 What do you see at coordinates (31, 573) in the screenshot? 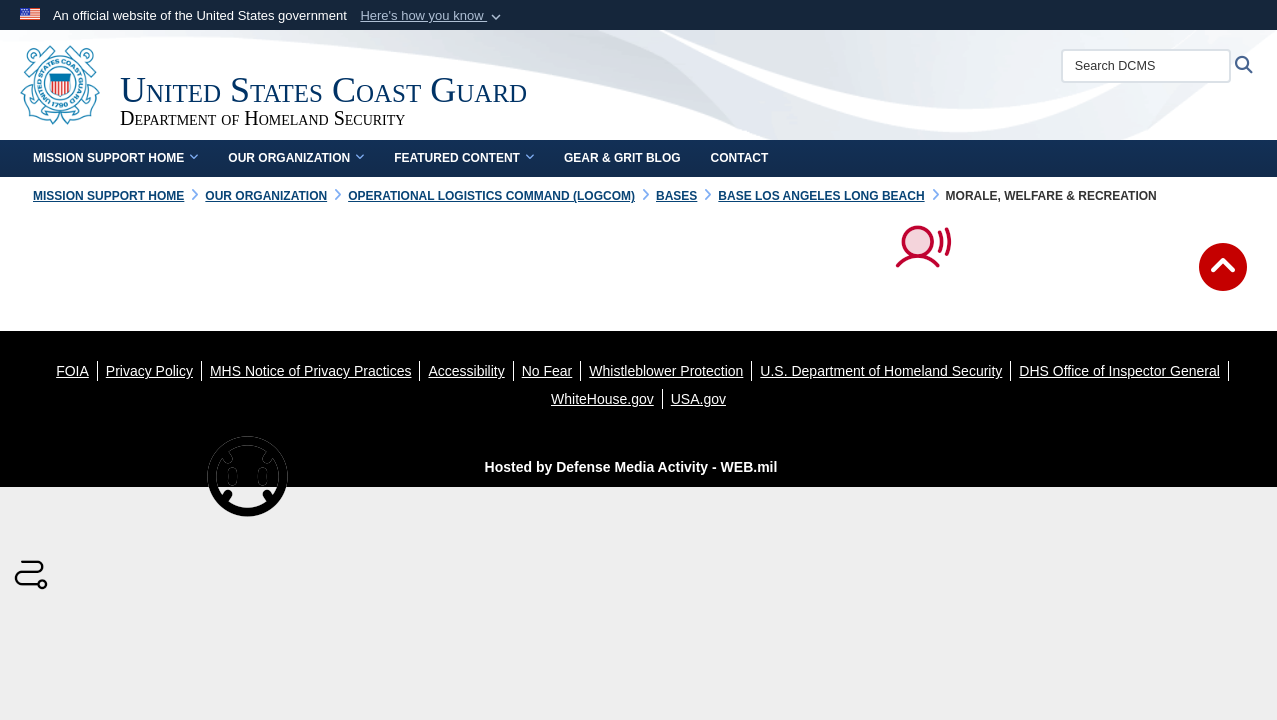
I see `view or edit a route path` at bounding box center [31, 573].